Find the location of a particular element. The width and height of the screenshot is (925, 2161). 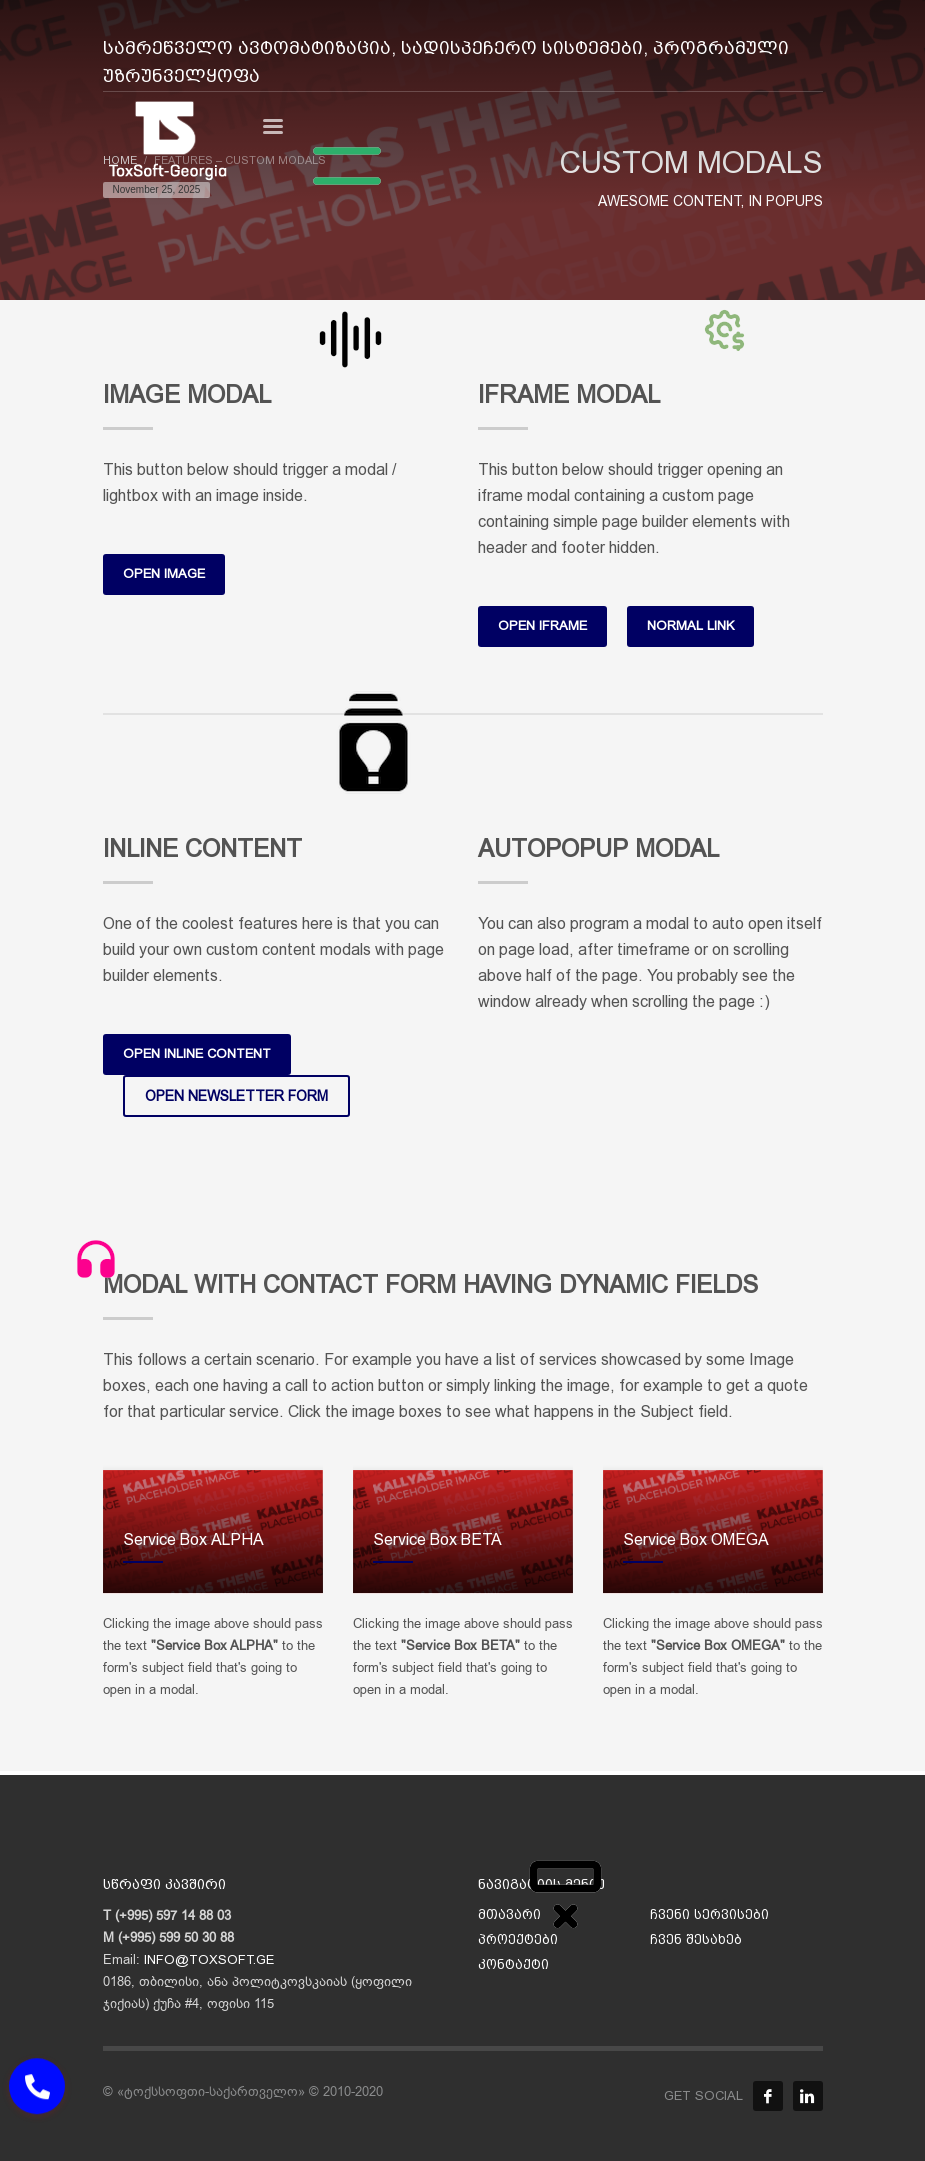

remove a row from a table or spreadsheet is located at coordinates (565, 1892).